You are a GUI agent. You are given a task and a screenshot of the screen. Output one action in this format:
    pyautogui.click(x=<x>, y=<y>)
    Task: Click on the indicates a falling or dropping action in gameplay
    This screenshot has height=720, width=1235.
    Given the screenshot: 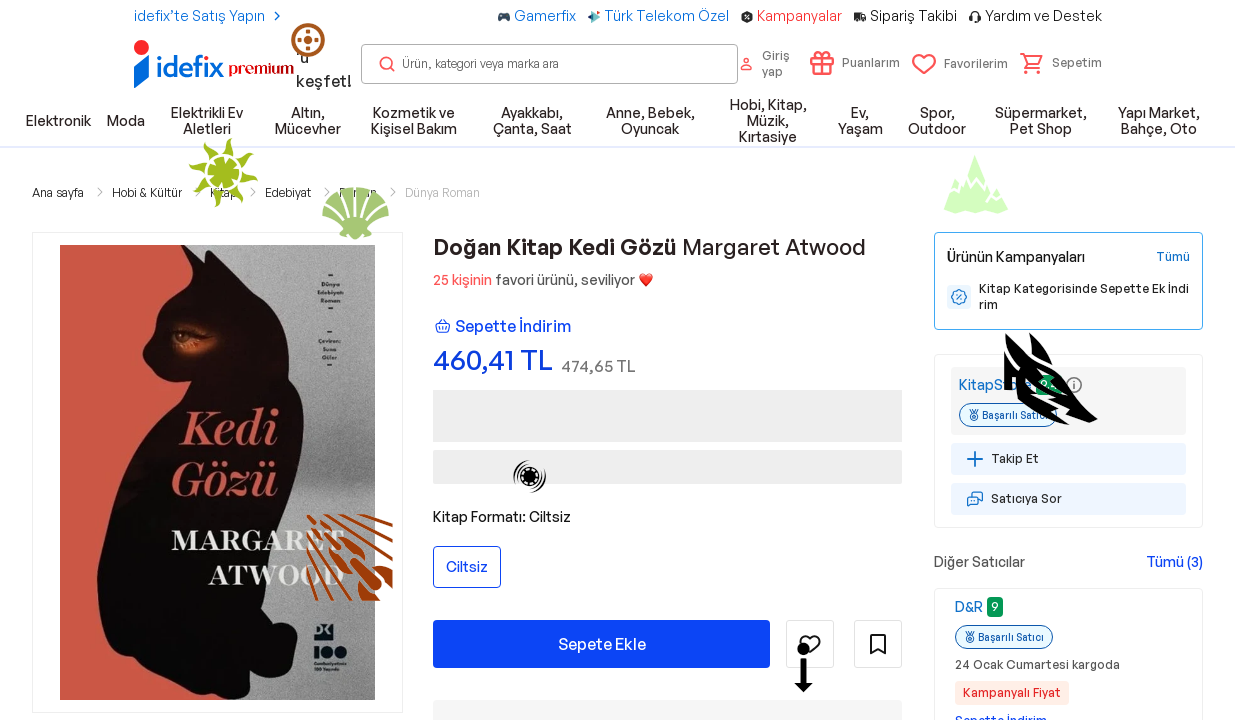 What is the action you would take?
    pyautogui.click(x=803, y=667)
    